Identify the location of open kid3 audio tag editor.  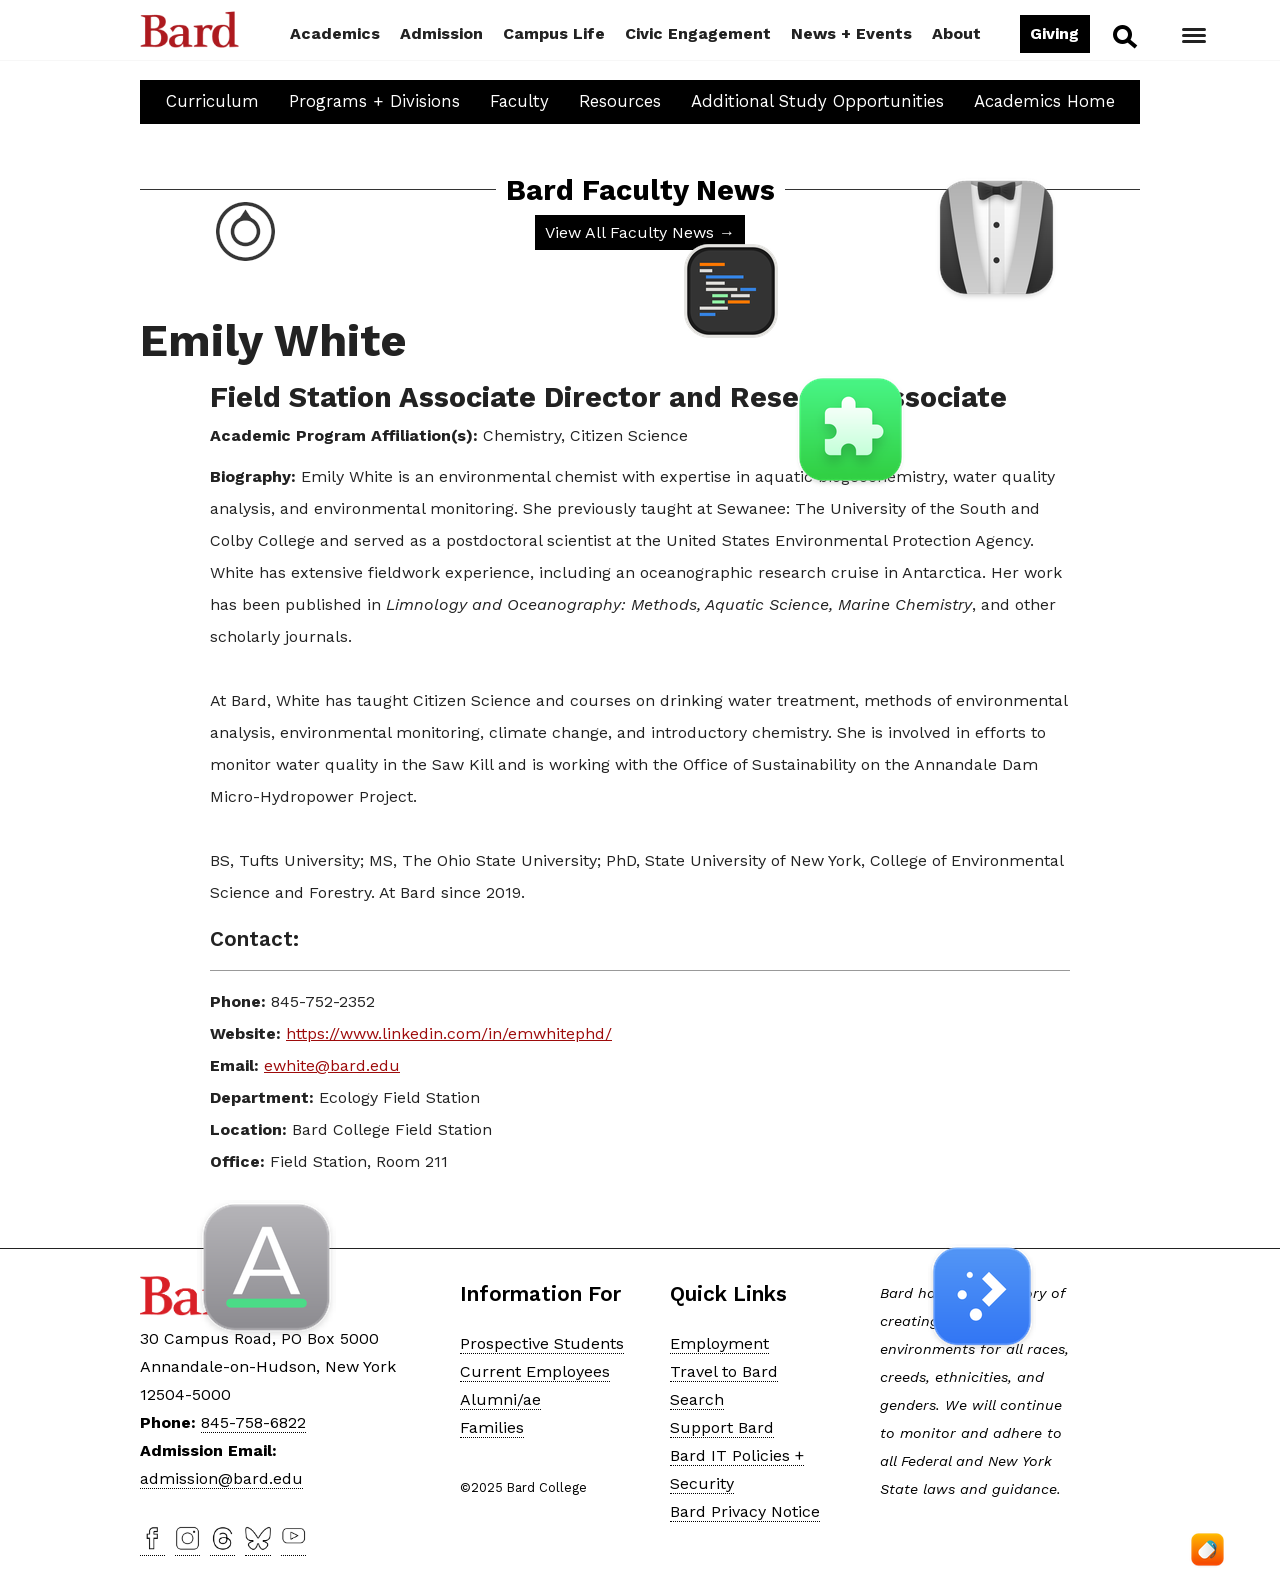
(1207, 1549).